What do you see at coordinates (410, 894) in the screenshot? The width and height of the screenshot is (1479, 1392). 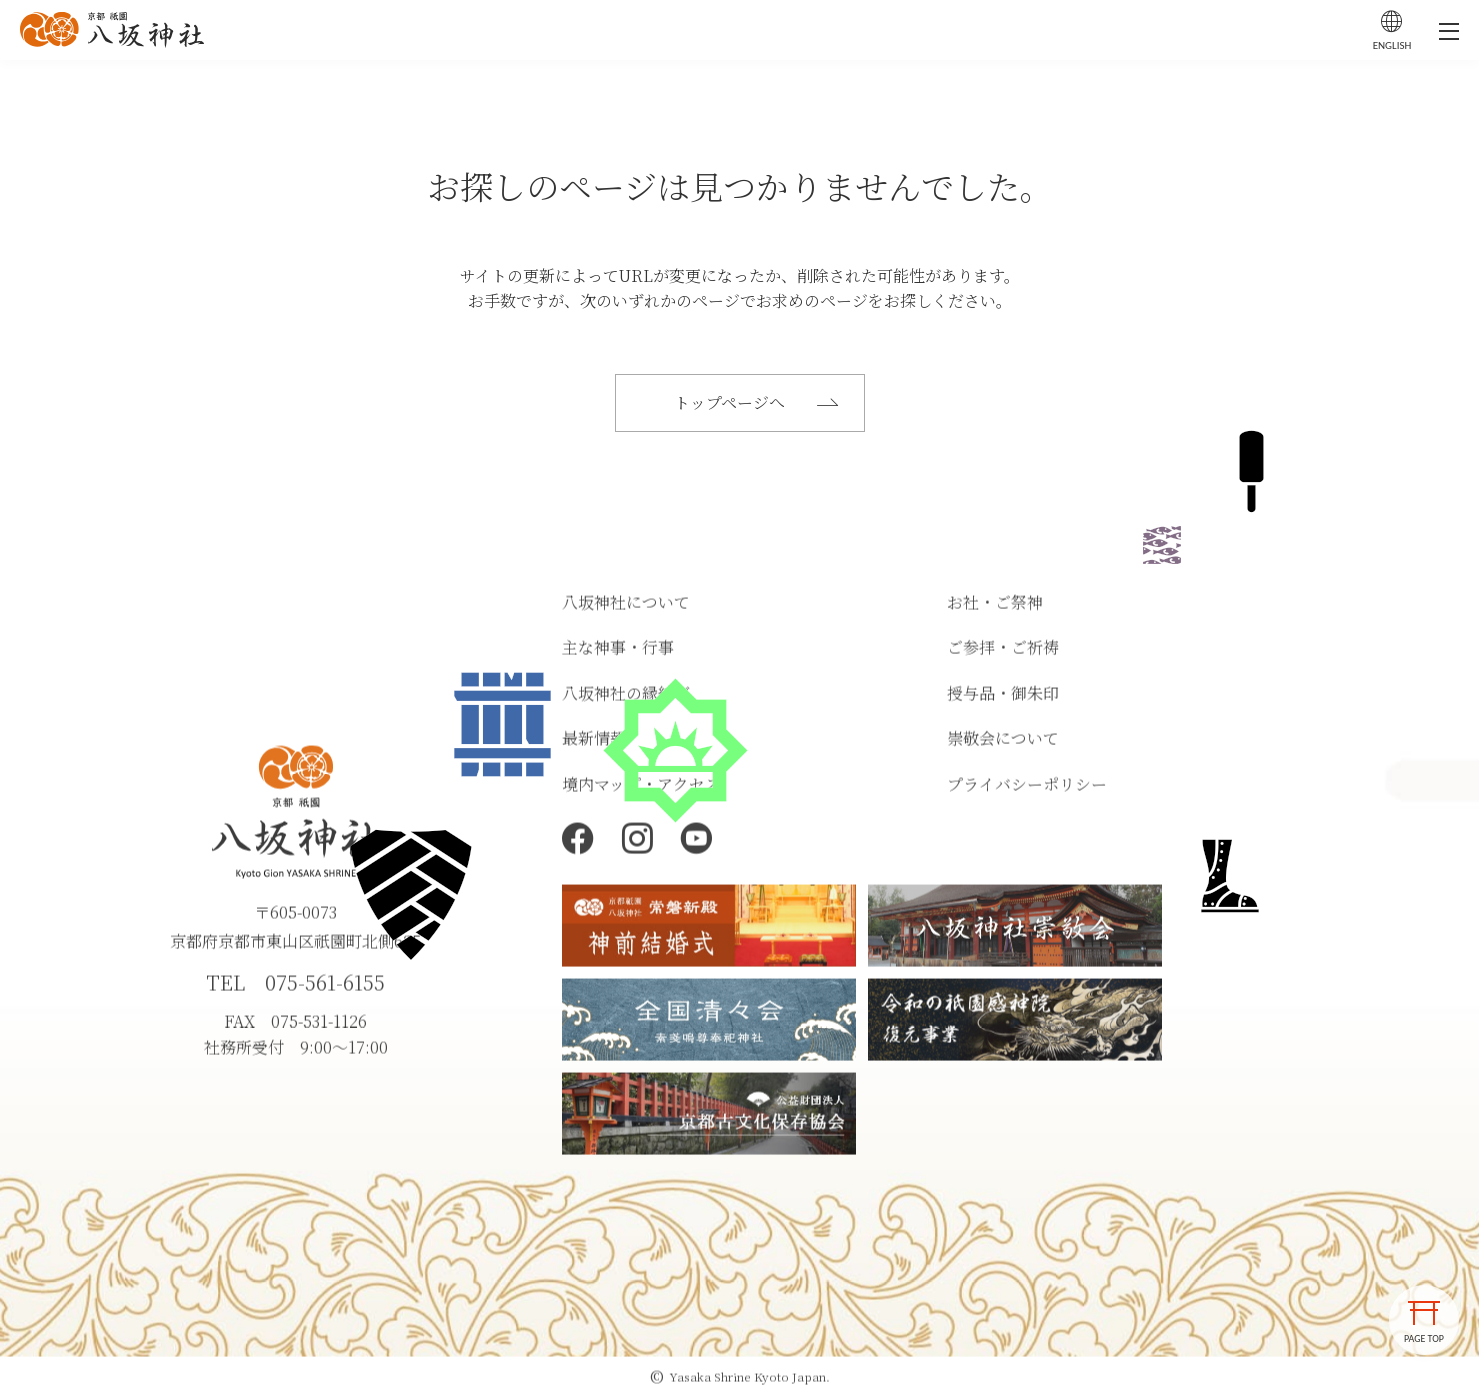 I see `equip or view layered armor sets` at bounding box center [410, 894].